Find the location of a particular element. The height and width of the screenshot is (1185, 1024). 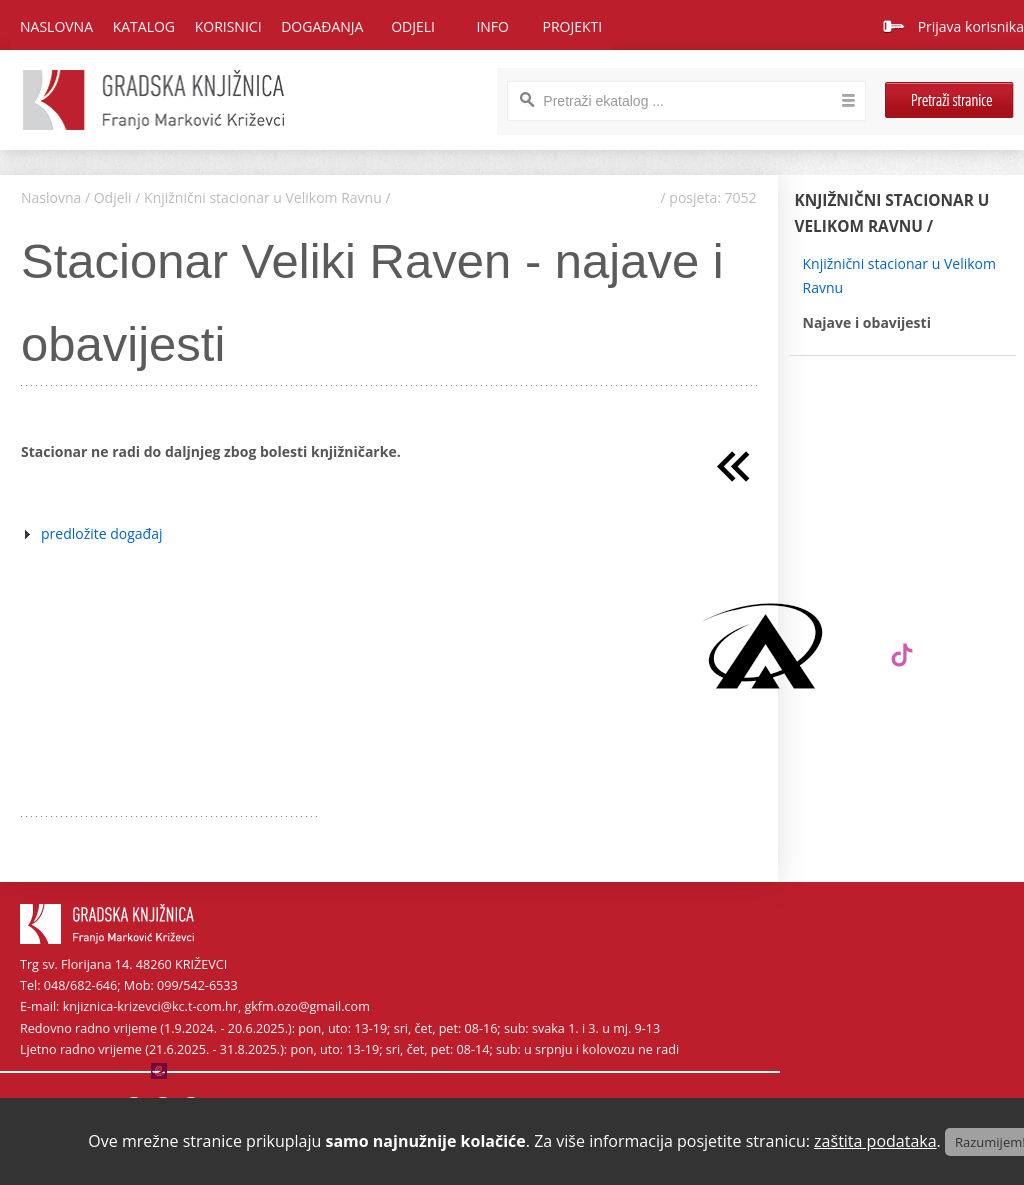

open the TikTok app is located at coordinates (902, 655).